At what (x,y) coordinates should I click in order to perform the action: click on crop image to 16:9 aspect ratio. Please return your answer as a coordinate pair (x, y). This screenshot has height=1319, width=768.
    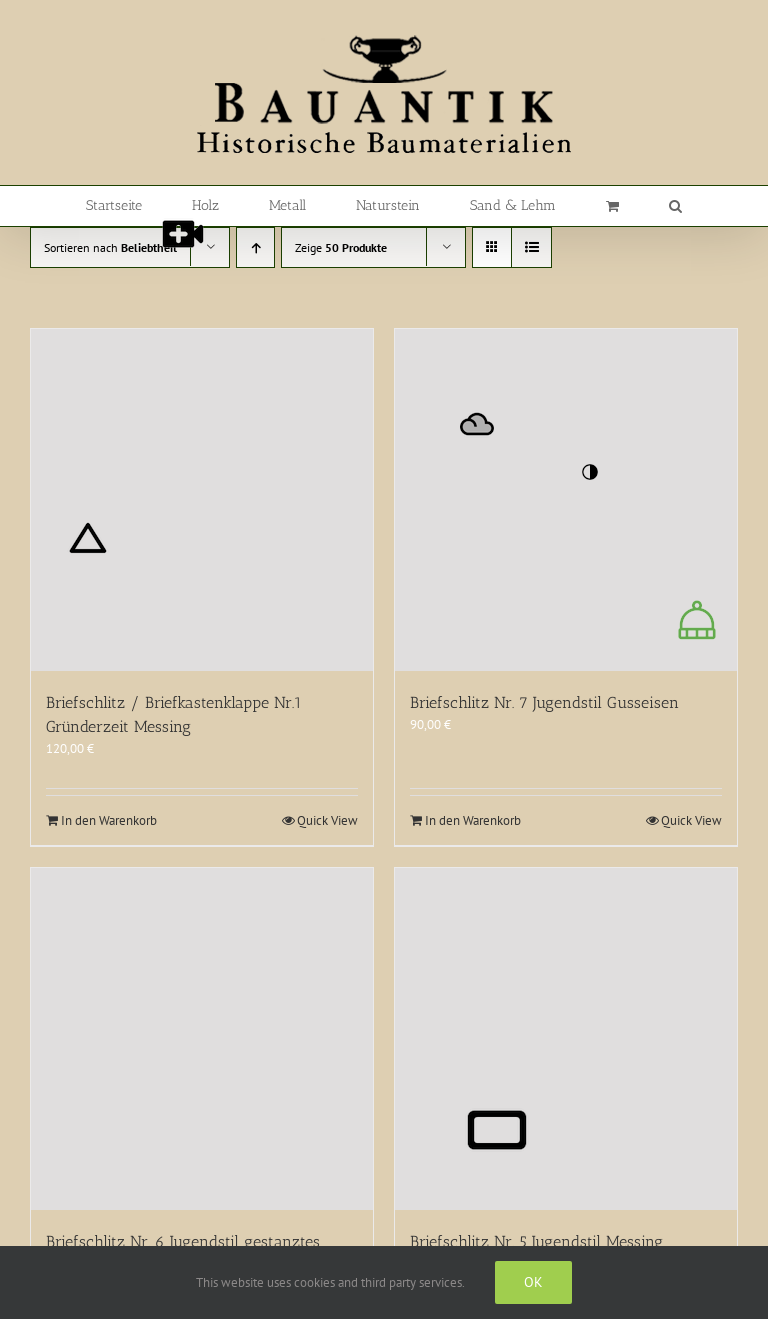
    Looking at the image, I should click on (497, 1130).